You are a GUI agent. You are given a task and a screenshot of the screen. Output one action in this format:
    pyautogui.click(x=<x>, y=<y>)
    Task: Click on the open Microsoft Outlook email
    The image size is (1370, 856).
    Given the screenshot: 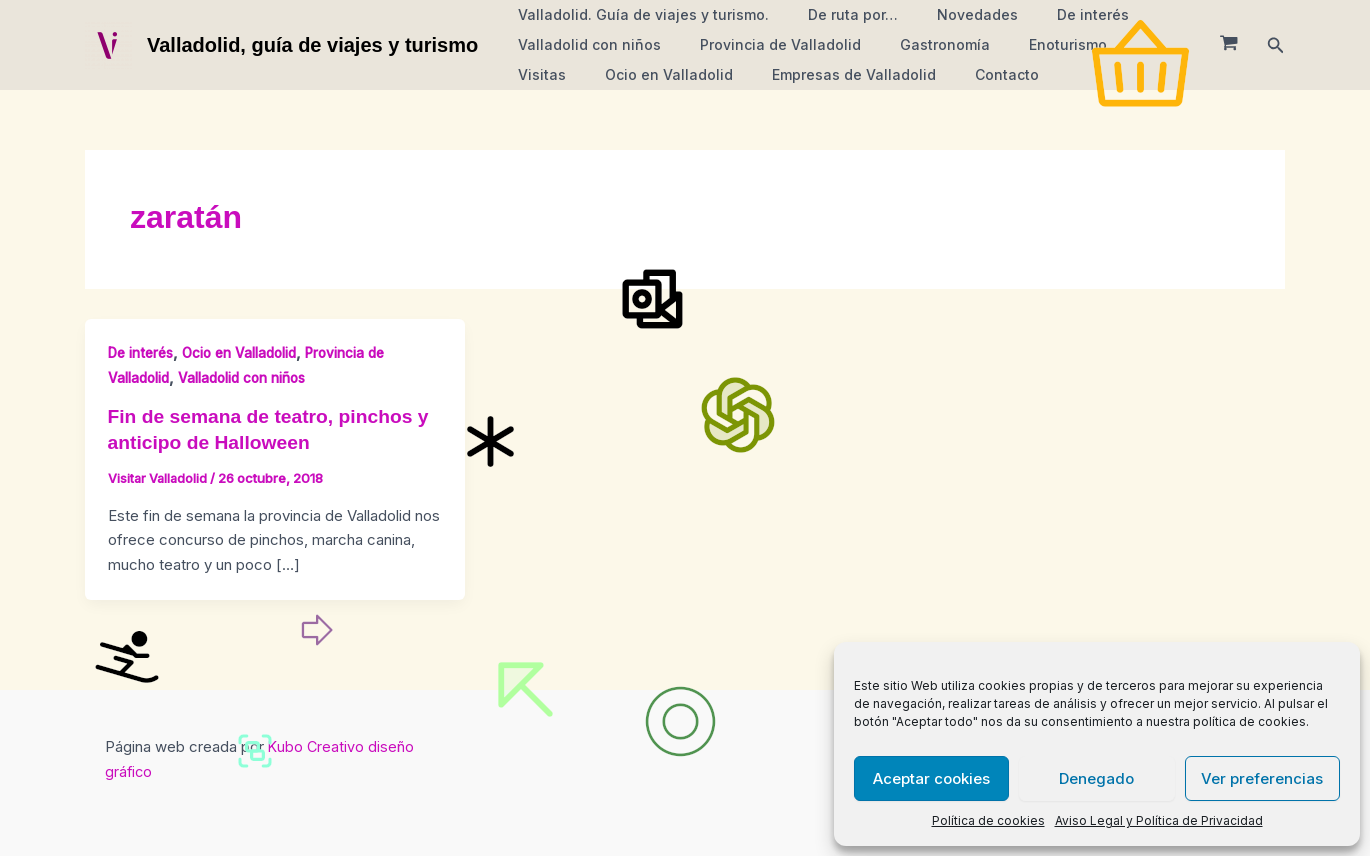 What is the action you would take?
    pyautogui.click(x=653, y=299)
    